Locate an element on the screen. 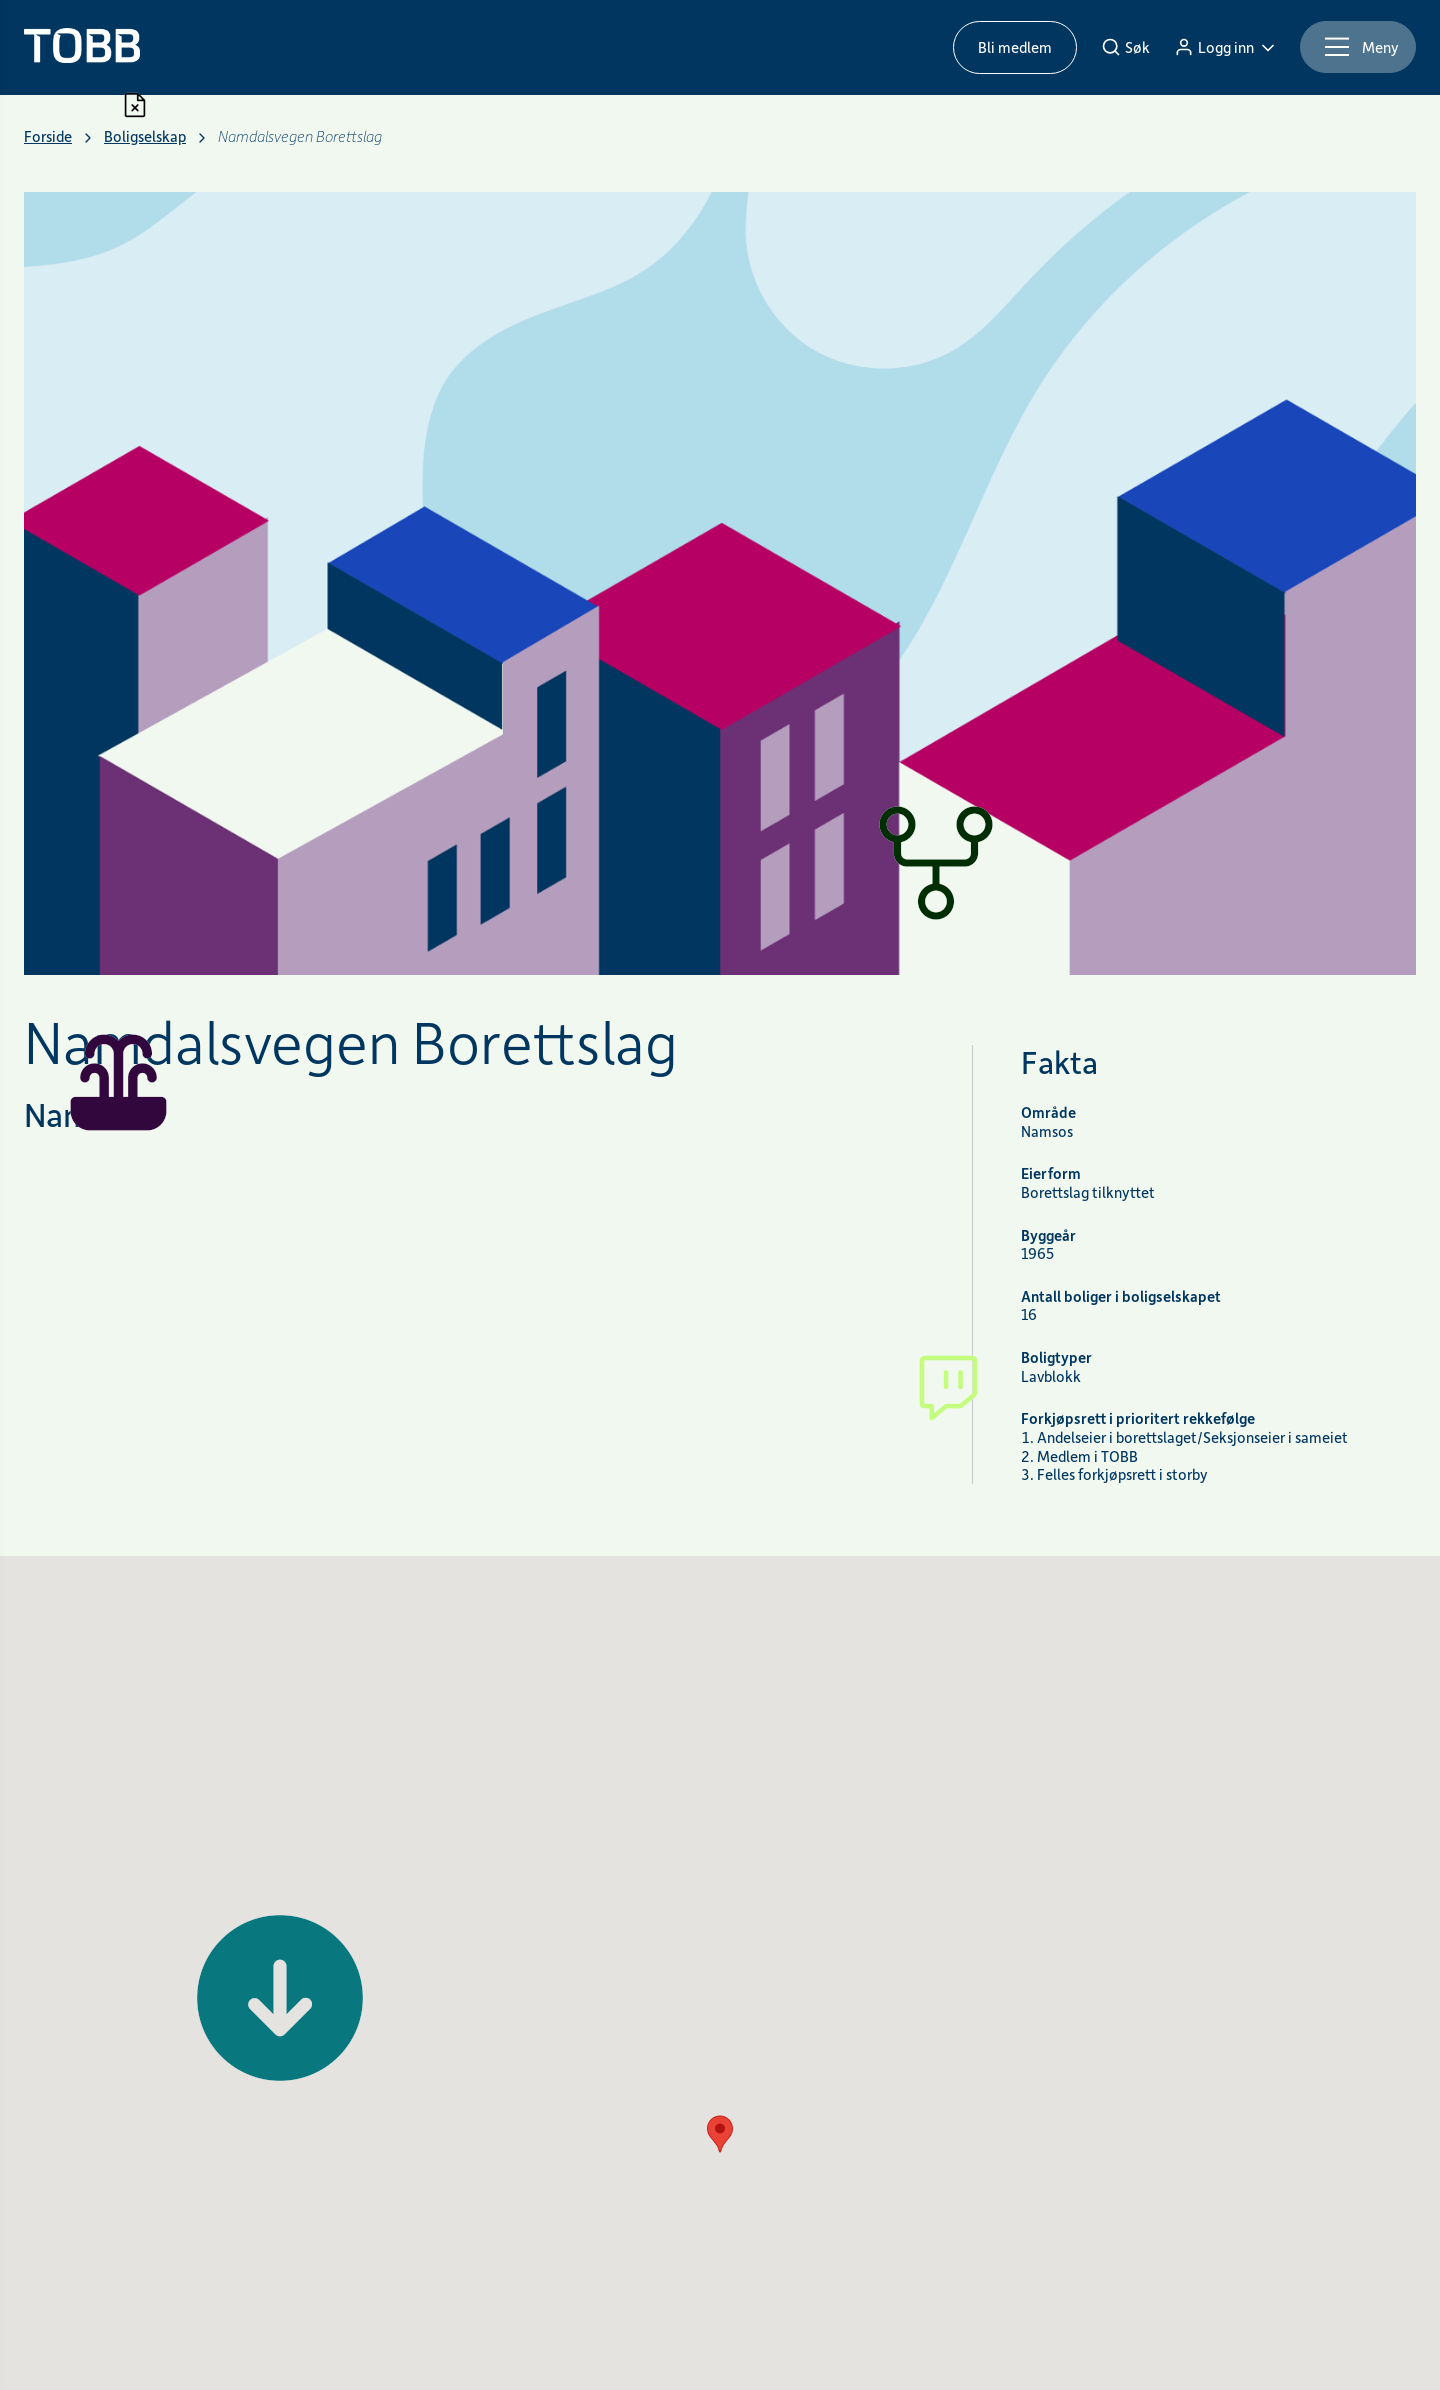  view nearby fountains or water features is located at coordinates (118, 1082).